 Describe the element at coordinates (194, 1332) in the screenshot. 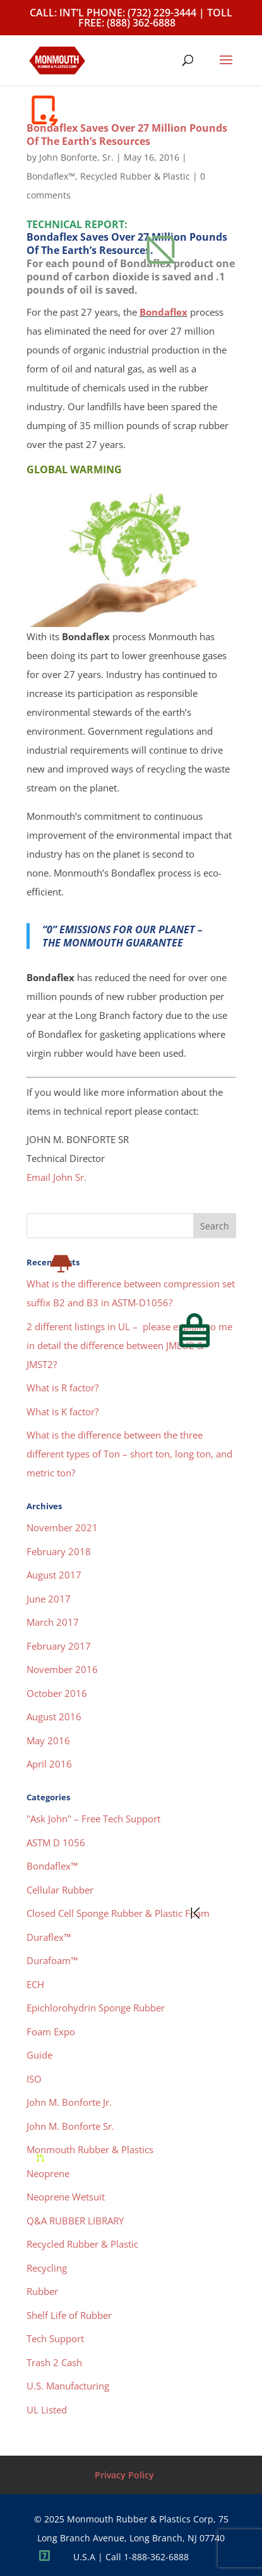

I see `indicates a secure or locked item` at that location.